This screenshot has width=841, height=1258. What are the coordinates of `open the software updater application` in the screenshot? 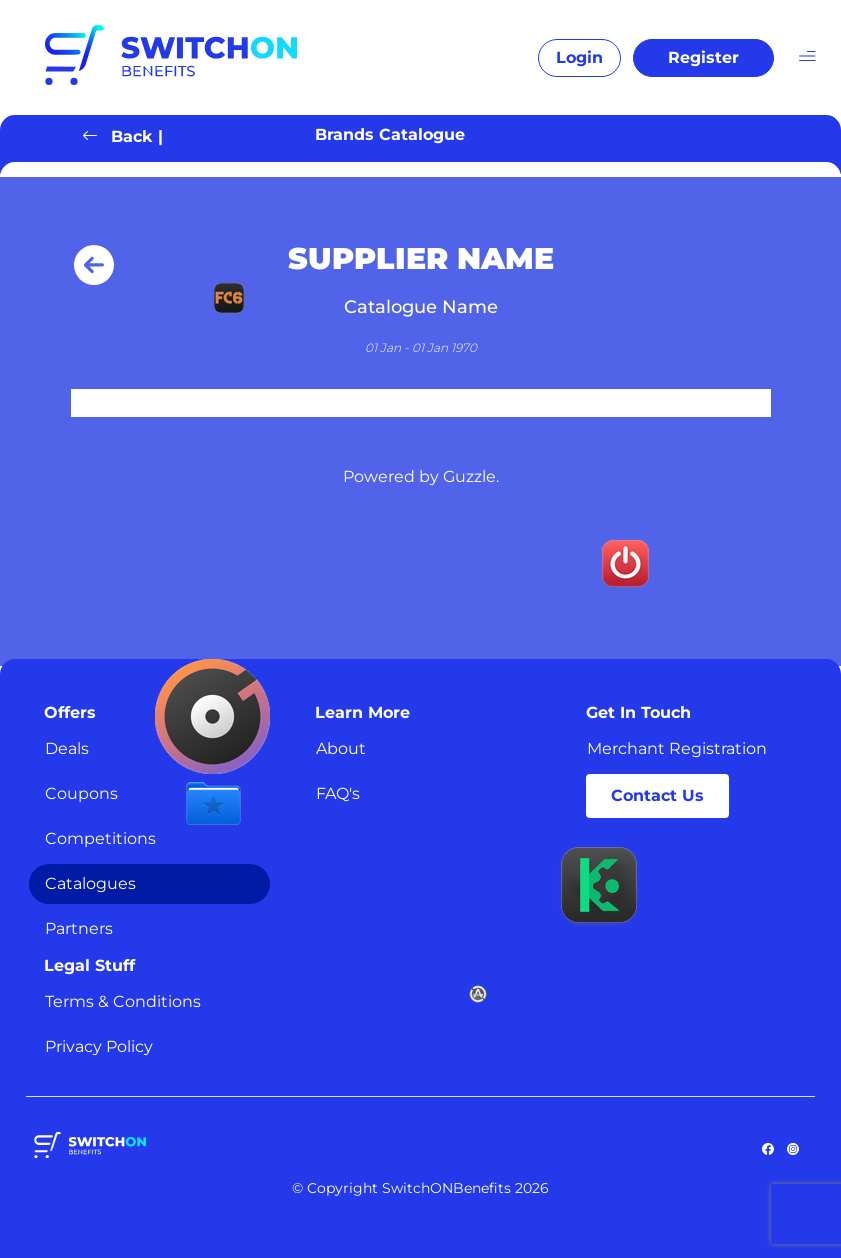 It's located at (478, 994).